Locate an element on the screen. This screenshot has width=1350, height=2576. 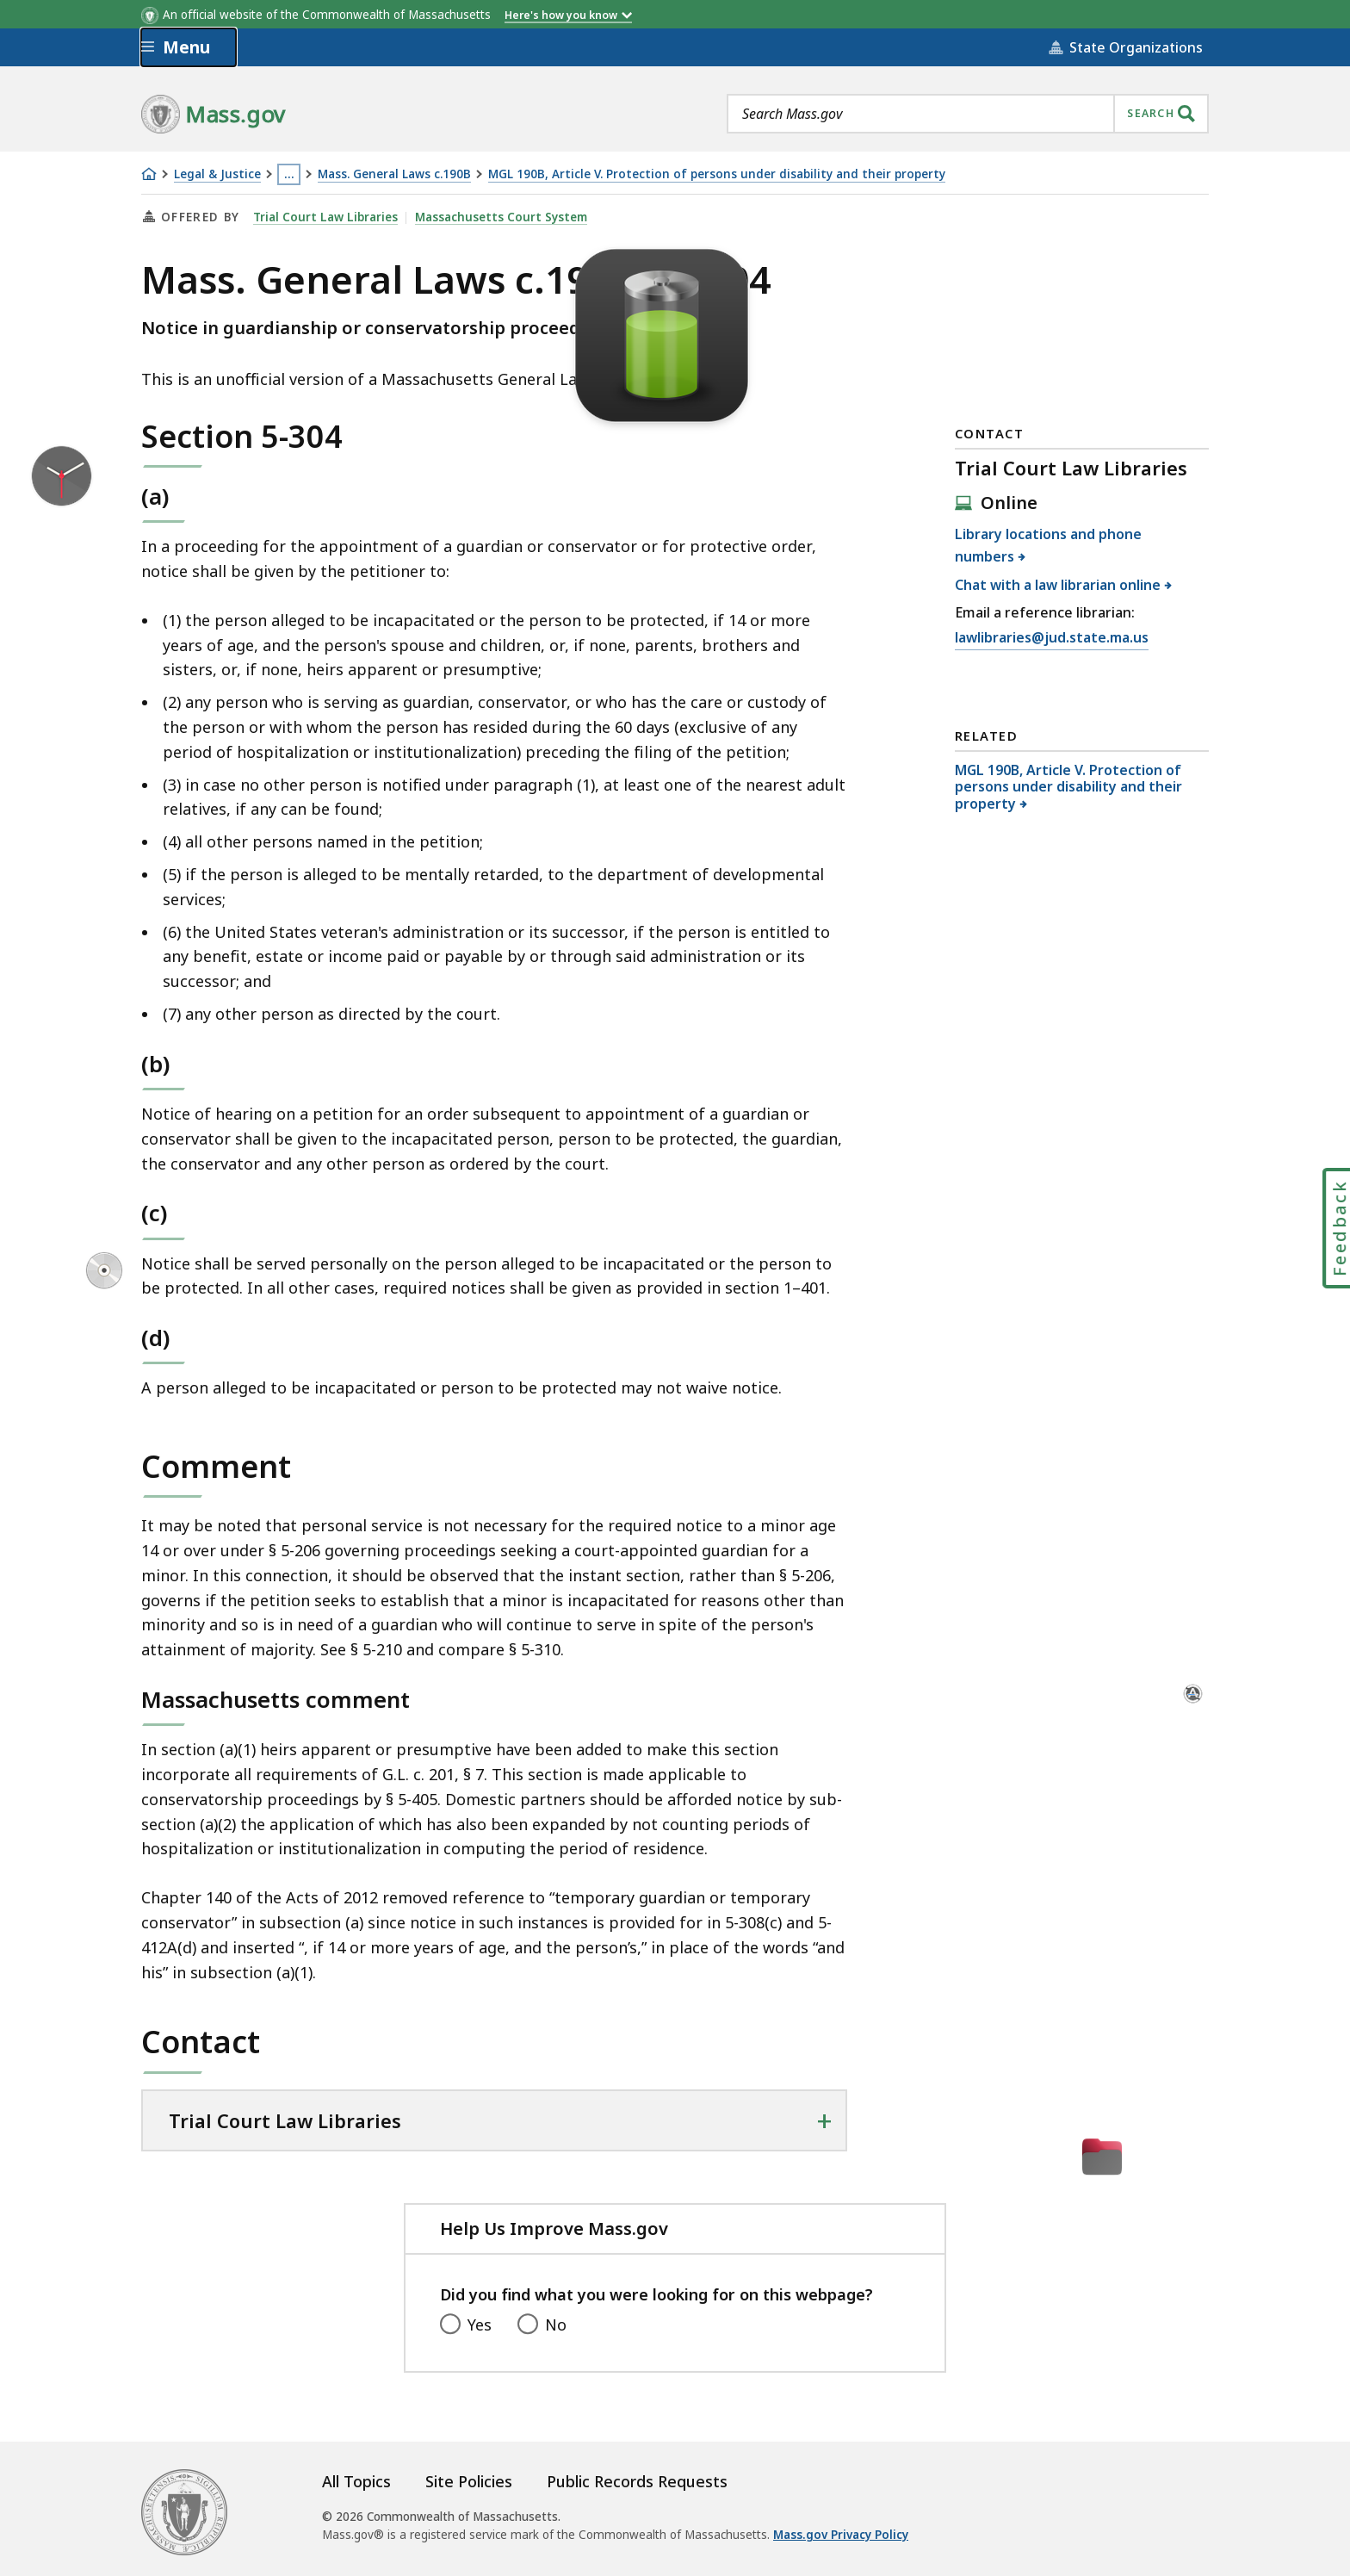
open the clock app is located at coordinates (61, 475).